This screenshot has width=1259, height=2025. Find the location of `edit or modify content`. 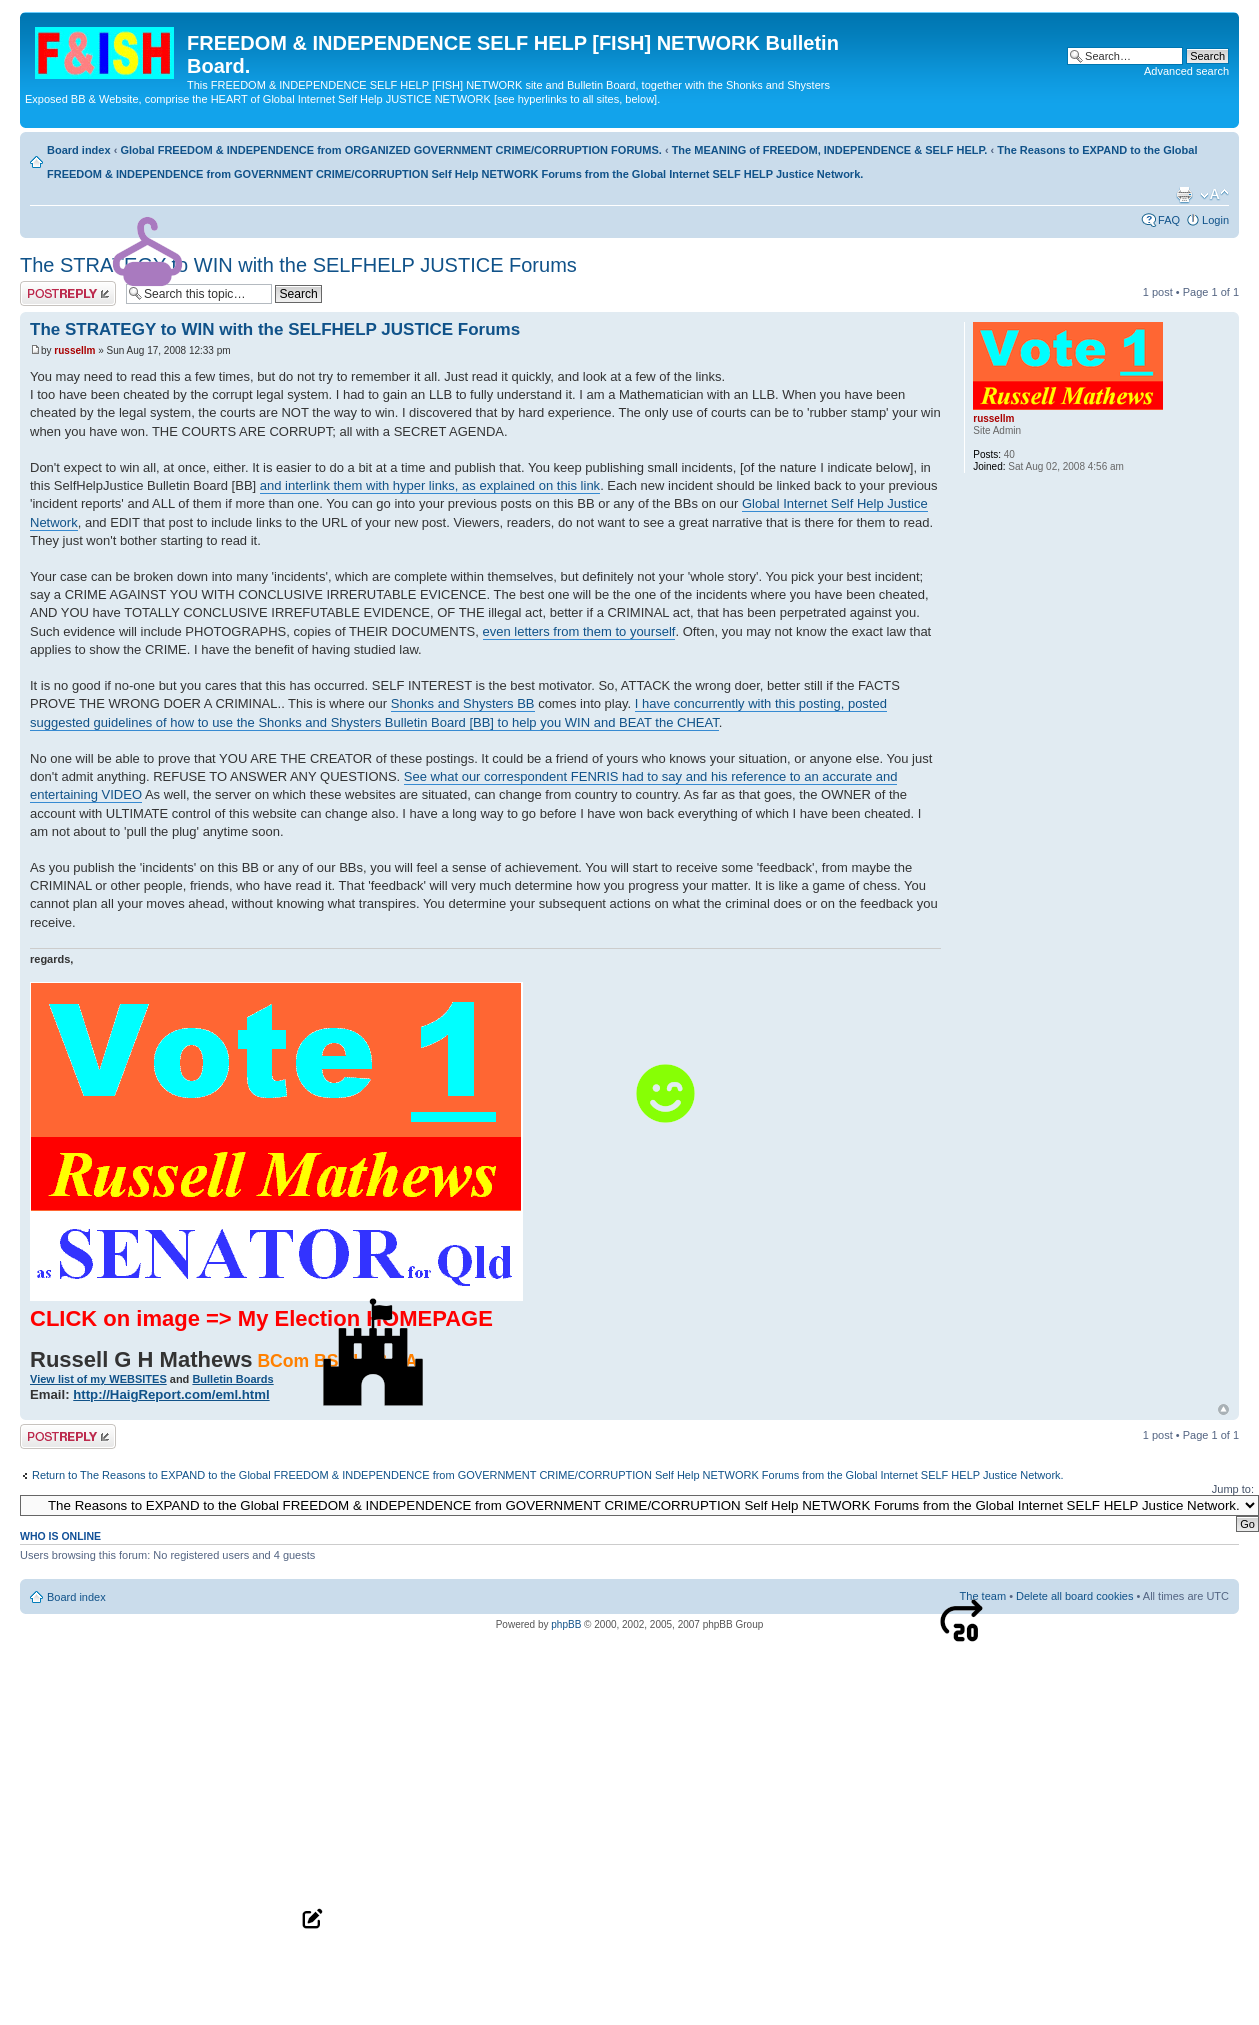

edit or modify content is located at coordinates (312, 1918).